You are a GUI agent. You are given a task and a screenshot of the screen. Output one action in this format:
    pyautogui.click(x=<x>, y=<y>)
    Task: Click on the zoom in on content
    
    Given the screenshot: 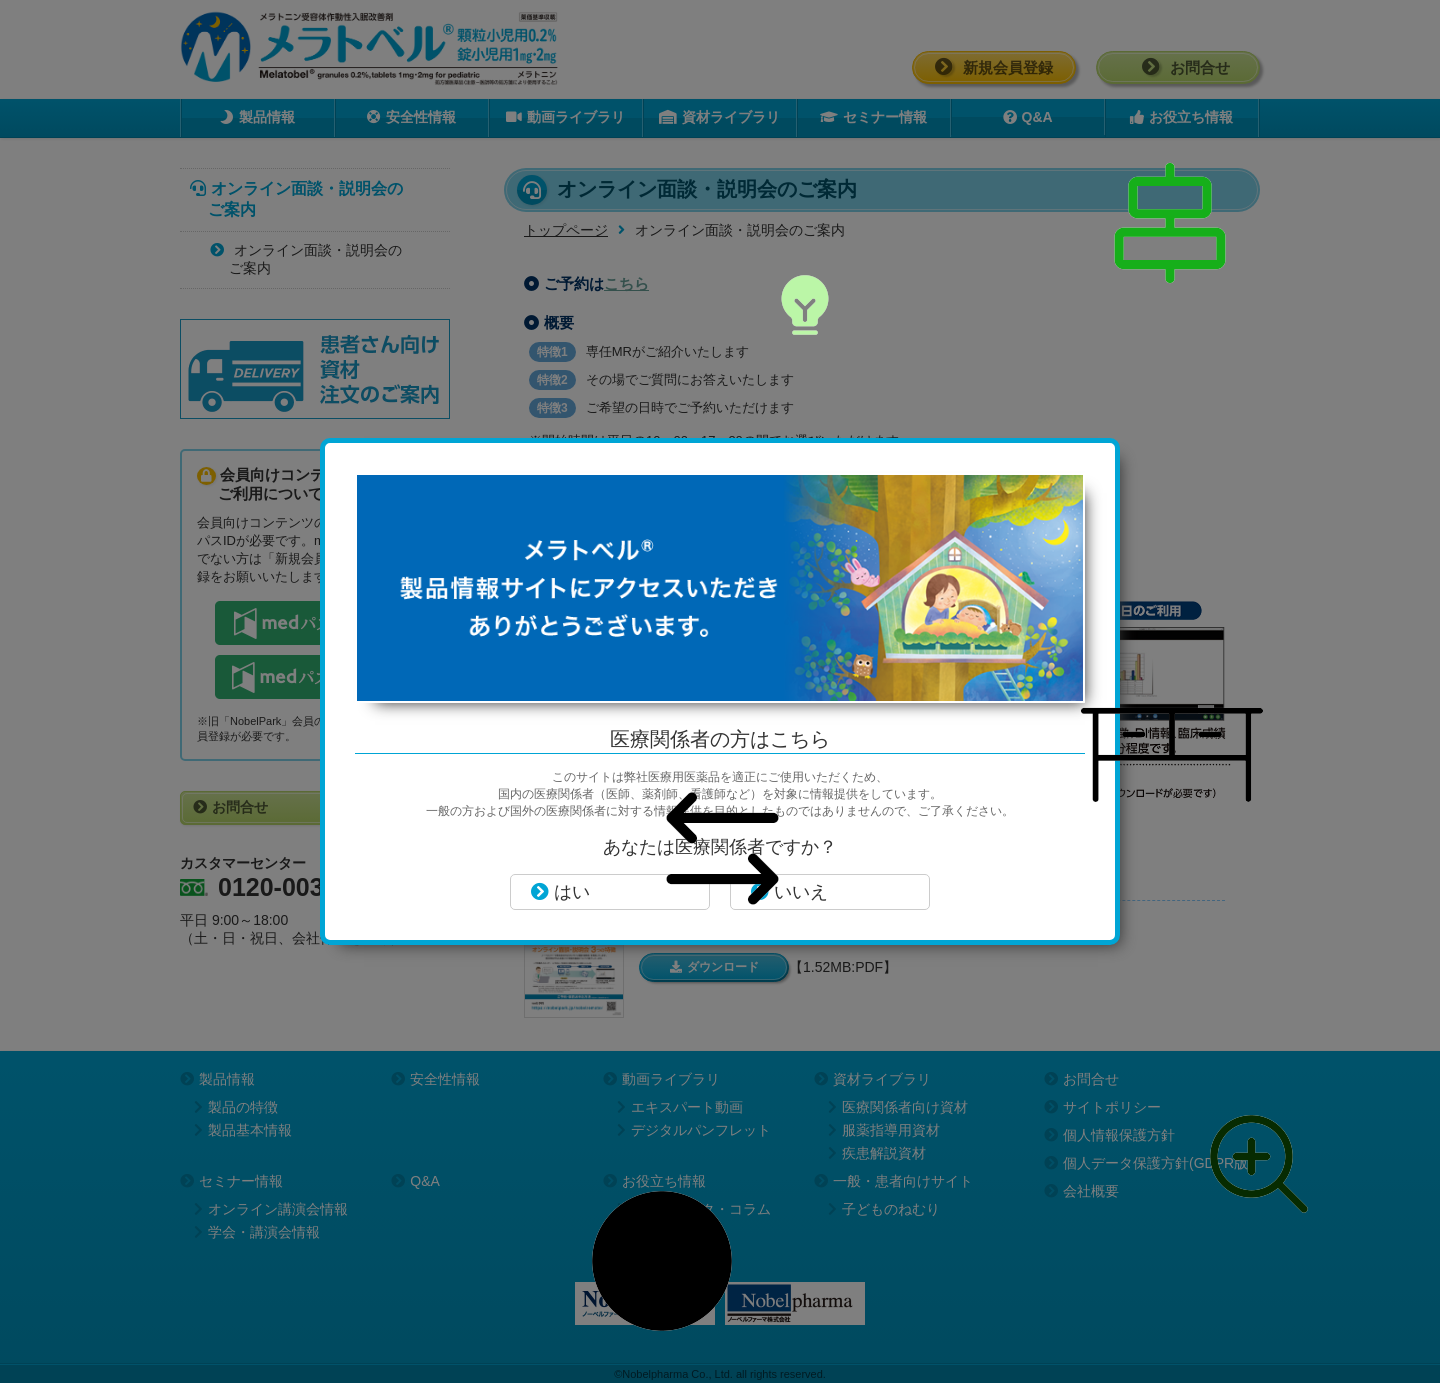 What is the action you would take?
    pyautogui.click(x=1259, y=1164)
    